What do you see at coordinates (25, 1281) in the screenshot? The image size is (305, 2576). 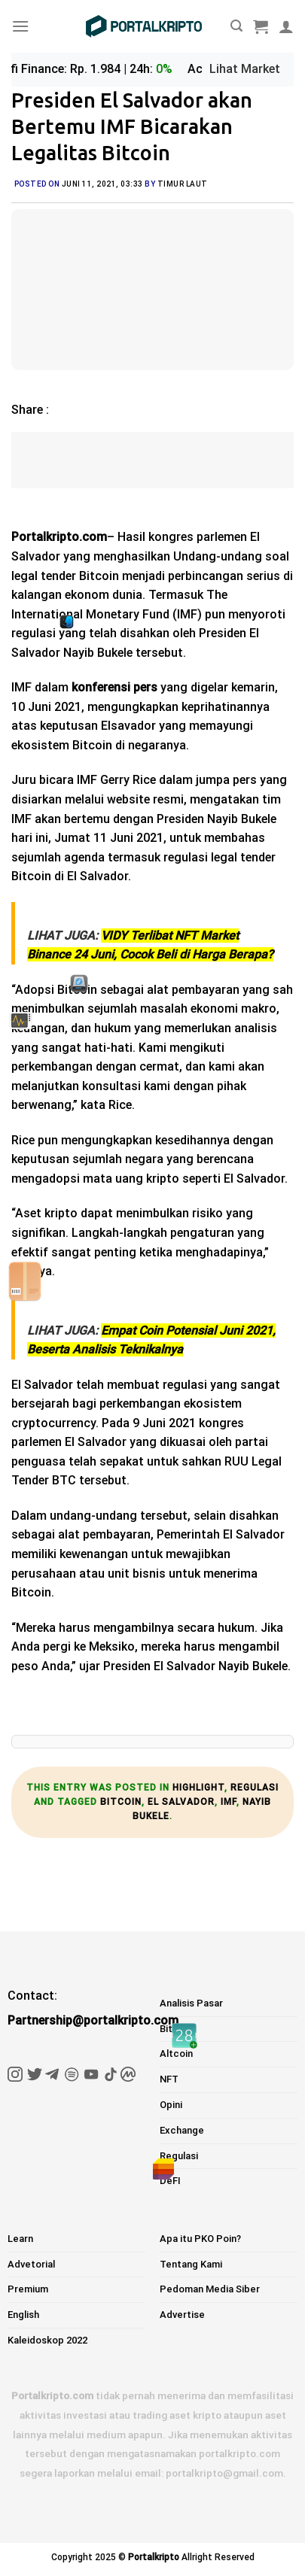 I see `compressed archive file` at bounding box center [25, 1281].